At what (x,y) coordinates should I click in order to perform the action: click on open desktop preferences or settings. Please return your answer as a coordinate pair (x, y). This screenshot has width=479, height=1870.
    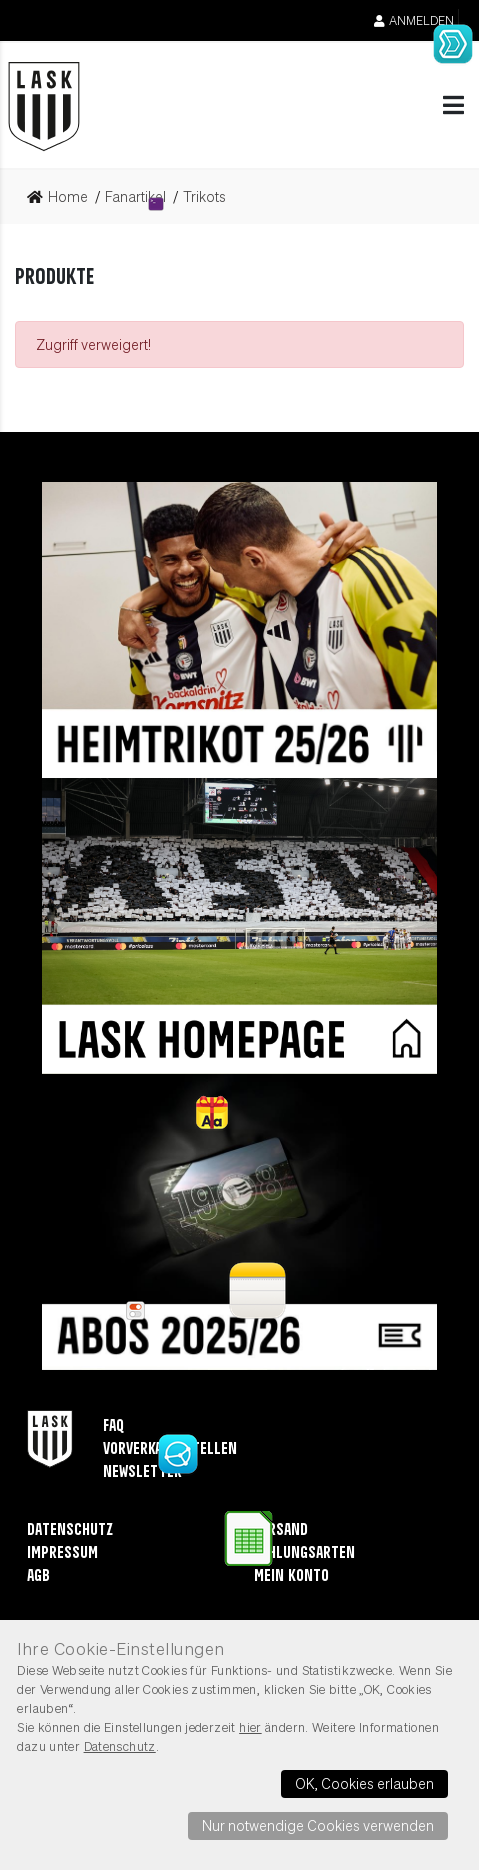
    Looking at the image, I should click on (135, 1310).